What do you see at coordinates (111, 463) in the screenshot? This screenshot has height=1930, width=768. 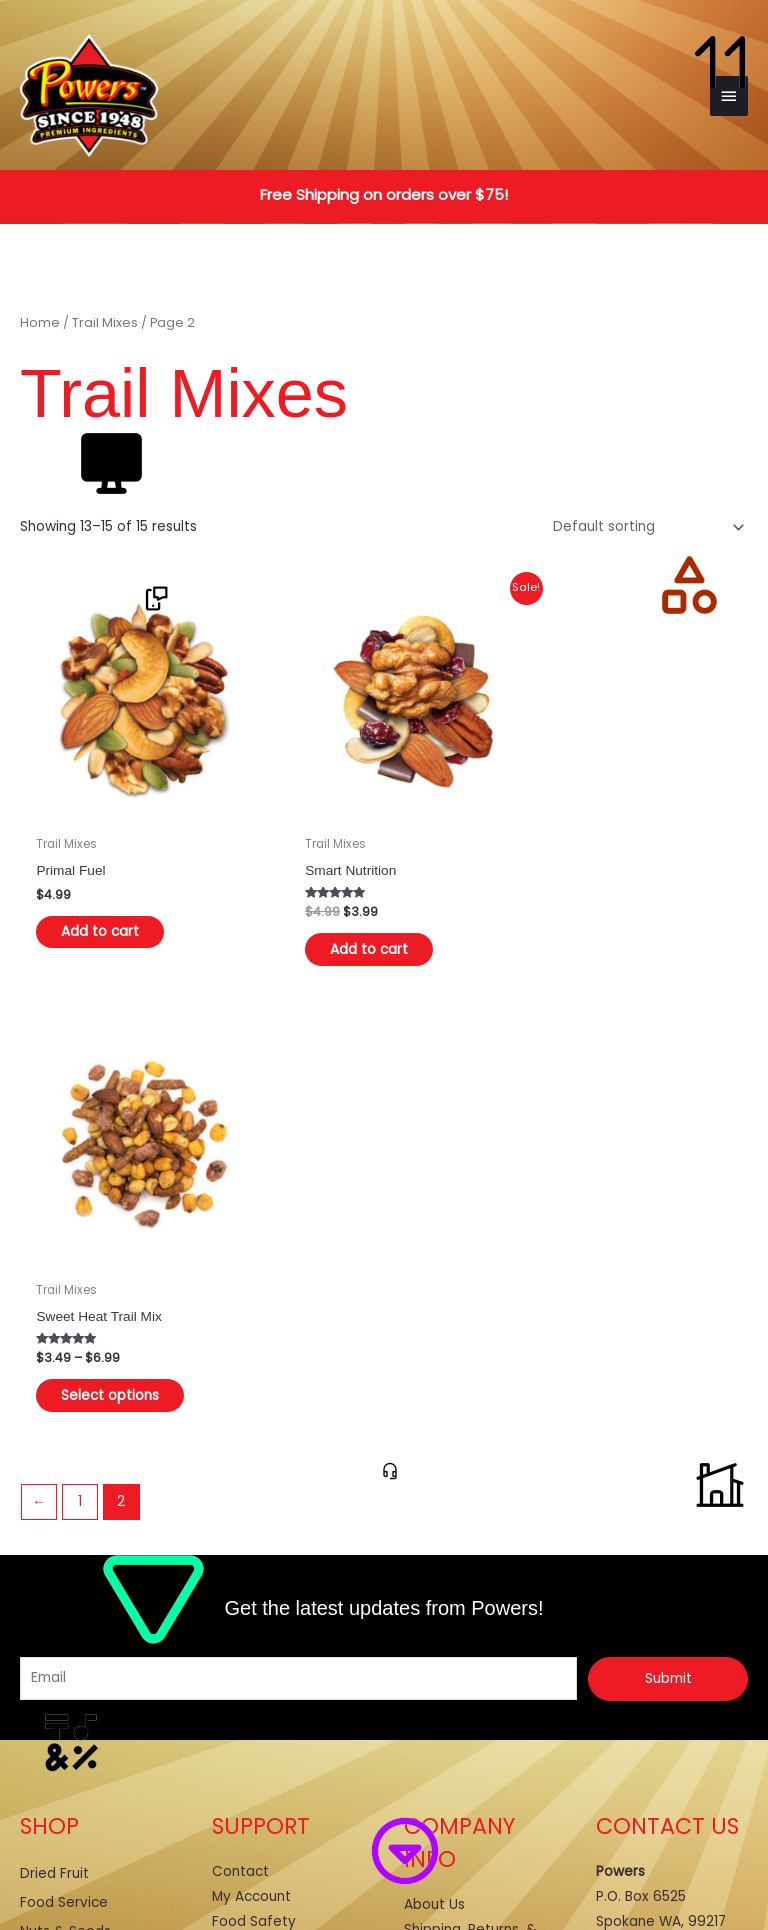 I see `view on desktop display` at bounding box center [111, 463].